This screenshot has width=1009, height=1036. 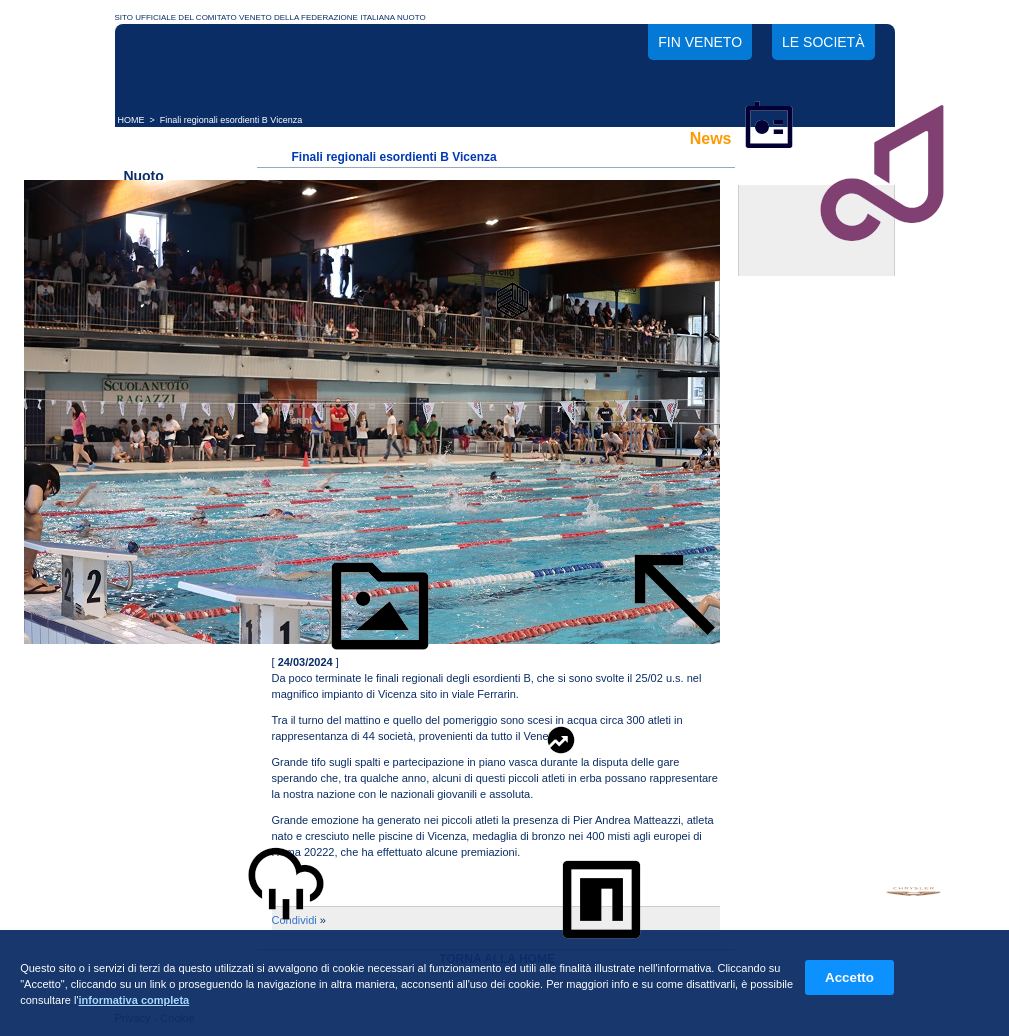 What do you see at coordinates (380, 606) in the screenshot?
I see `open photo or image folder` at bounding box center [380, 606].